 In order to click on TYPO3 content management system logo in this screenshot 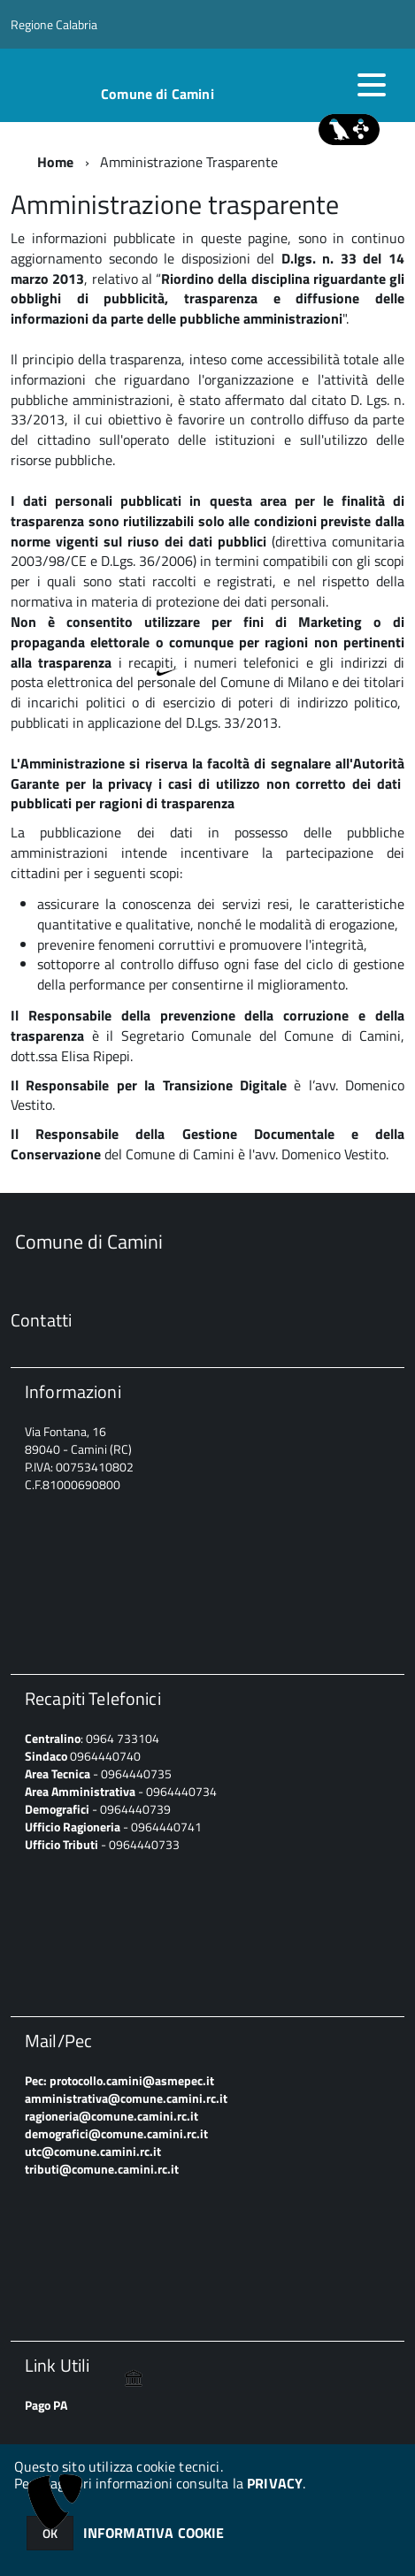, I will do `click(55, 2502)`.